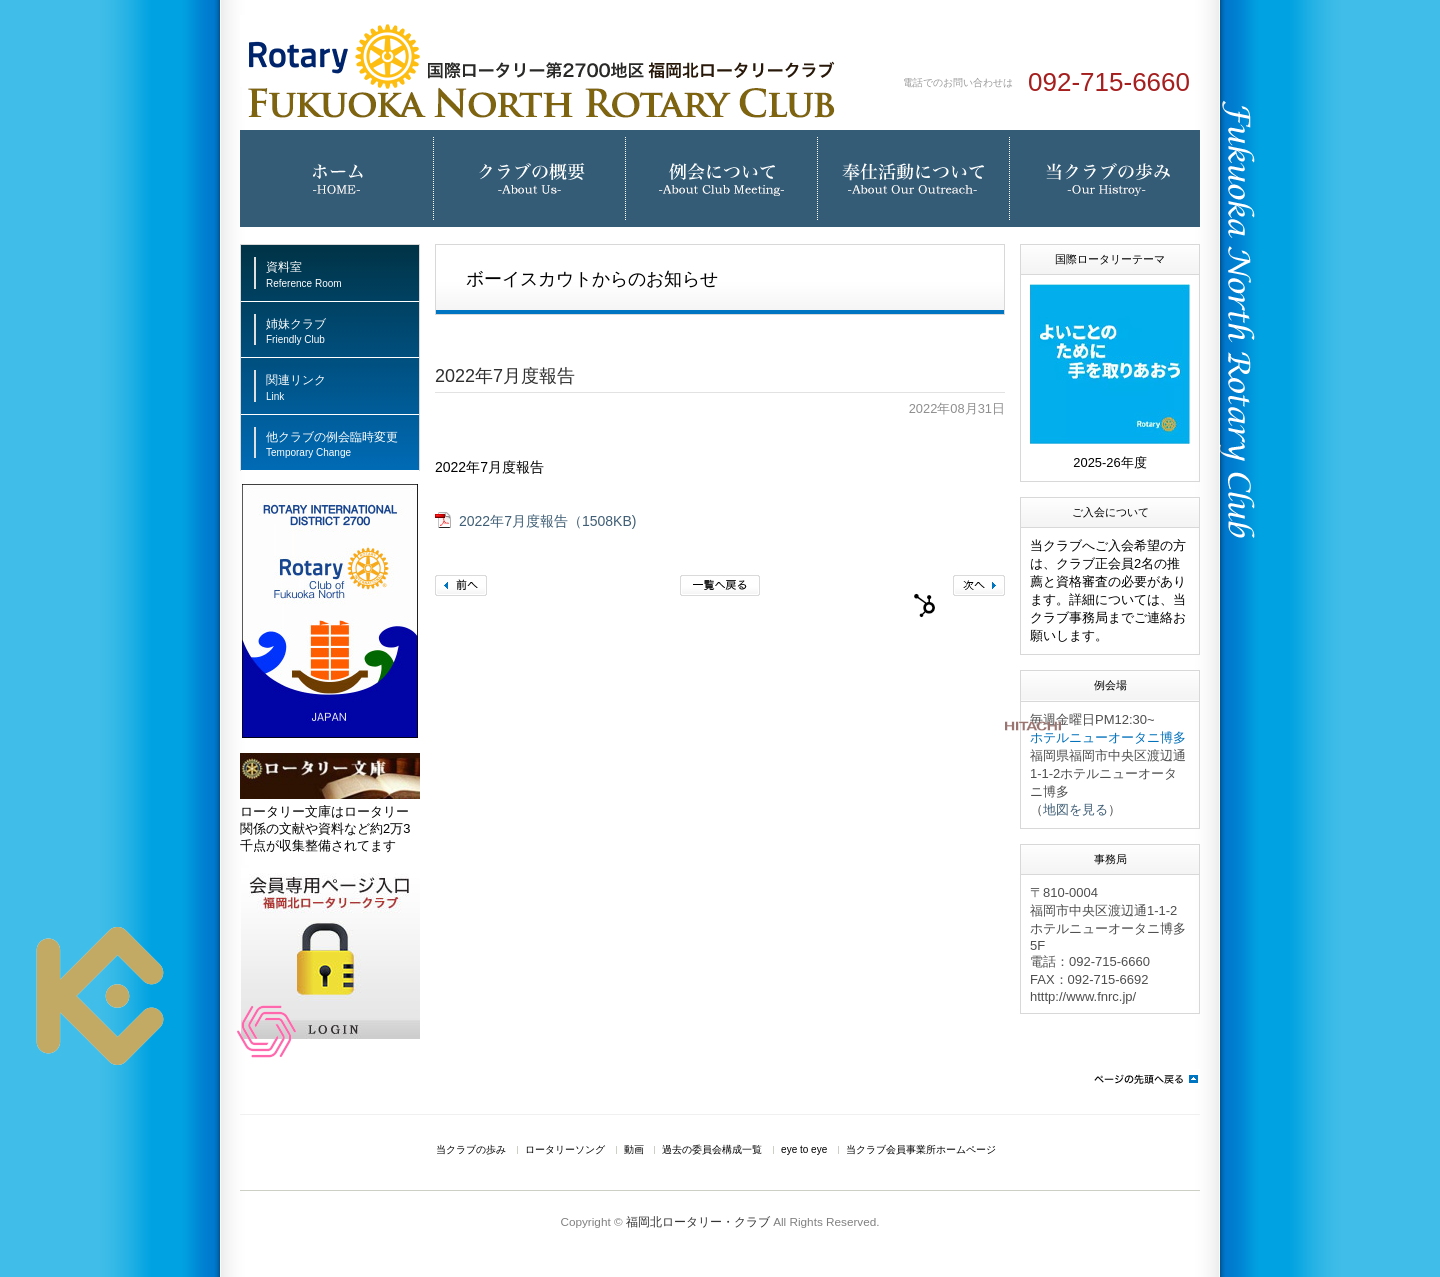  Describe the element at coordinates (924, 605) in the screenshot. I see `open HubSpot integration` at that location.